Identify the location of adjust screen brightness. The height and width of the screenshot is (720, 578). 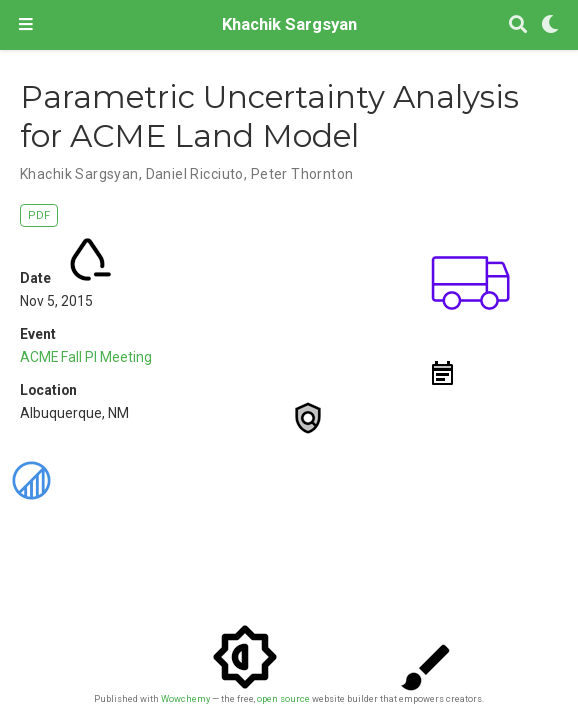
(245, 657).